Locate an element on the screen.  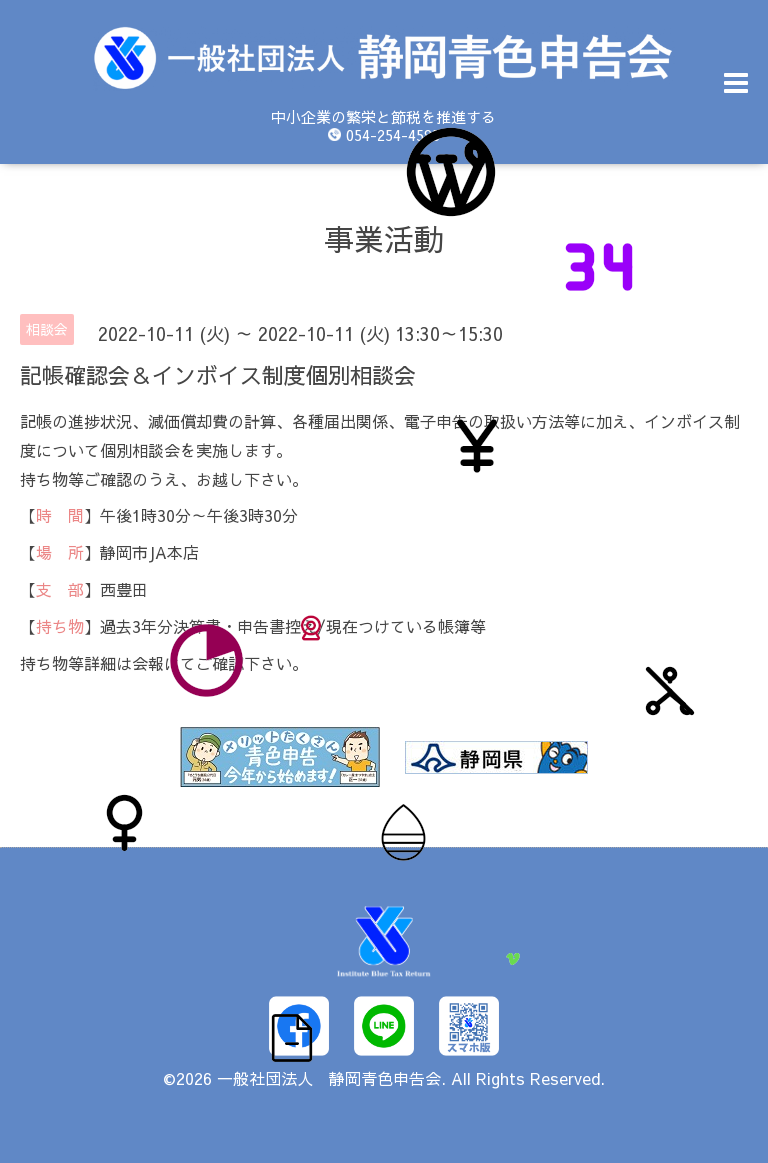
indicates female gender option is located at coordinates (124, 821).